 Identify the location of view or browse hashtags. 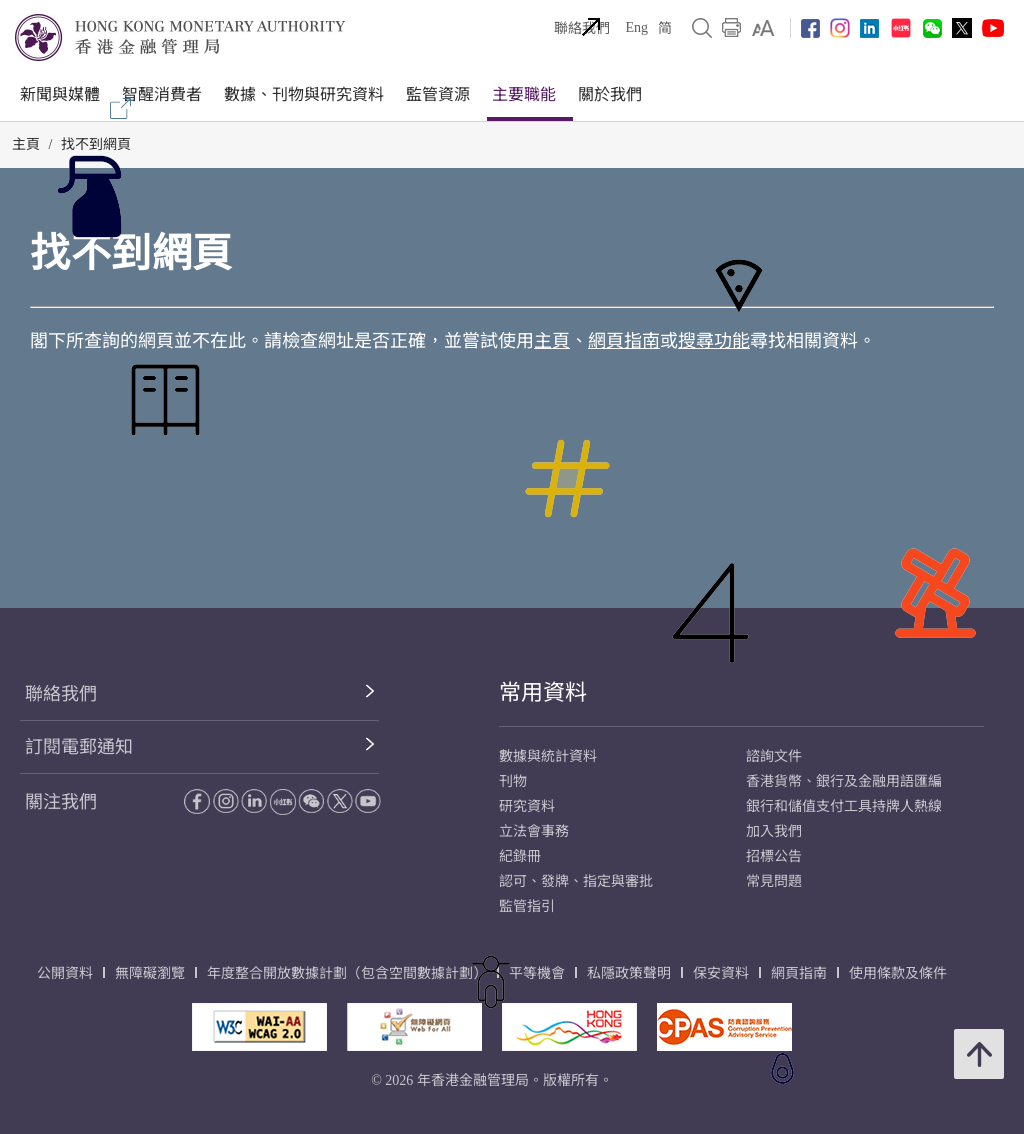
(567, 478).